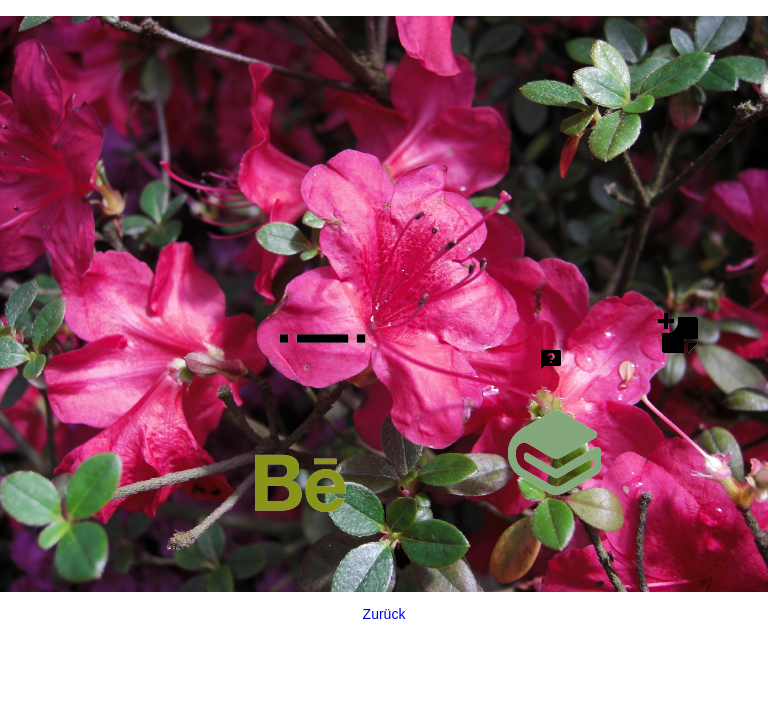 The width and height of the screenshot is (768, 720). Describe the element at coordinates (322, 338) in the screenshot. I see `insert a horizontal divider line` at that location.